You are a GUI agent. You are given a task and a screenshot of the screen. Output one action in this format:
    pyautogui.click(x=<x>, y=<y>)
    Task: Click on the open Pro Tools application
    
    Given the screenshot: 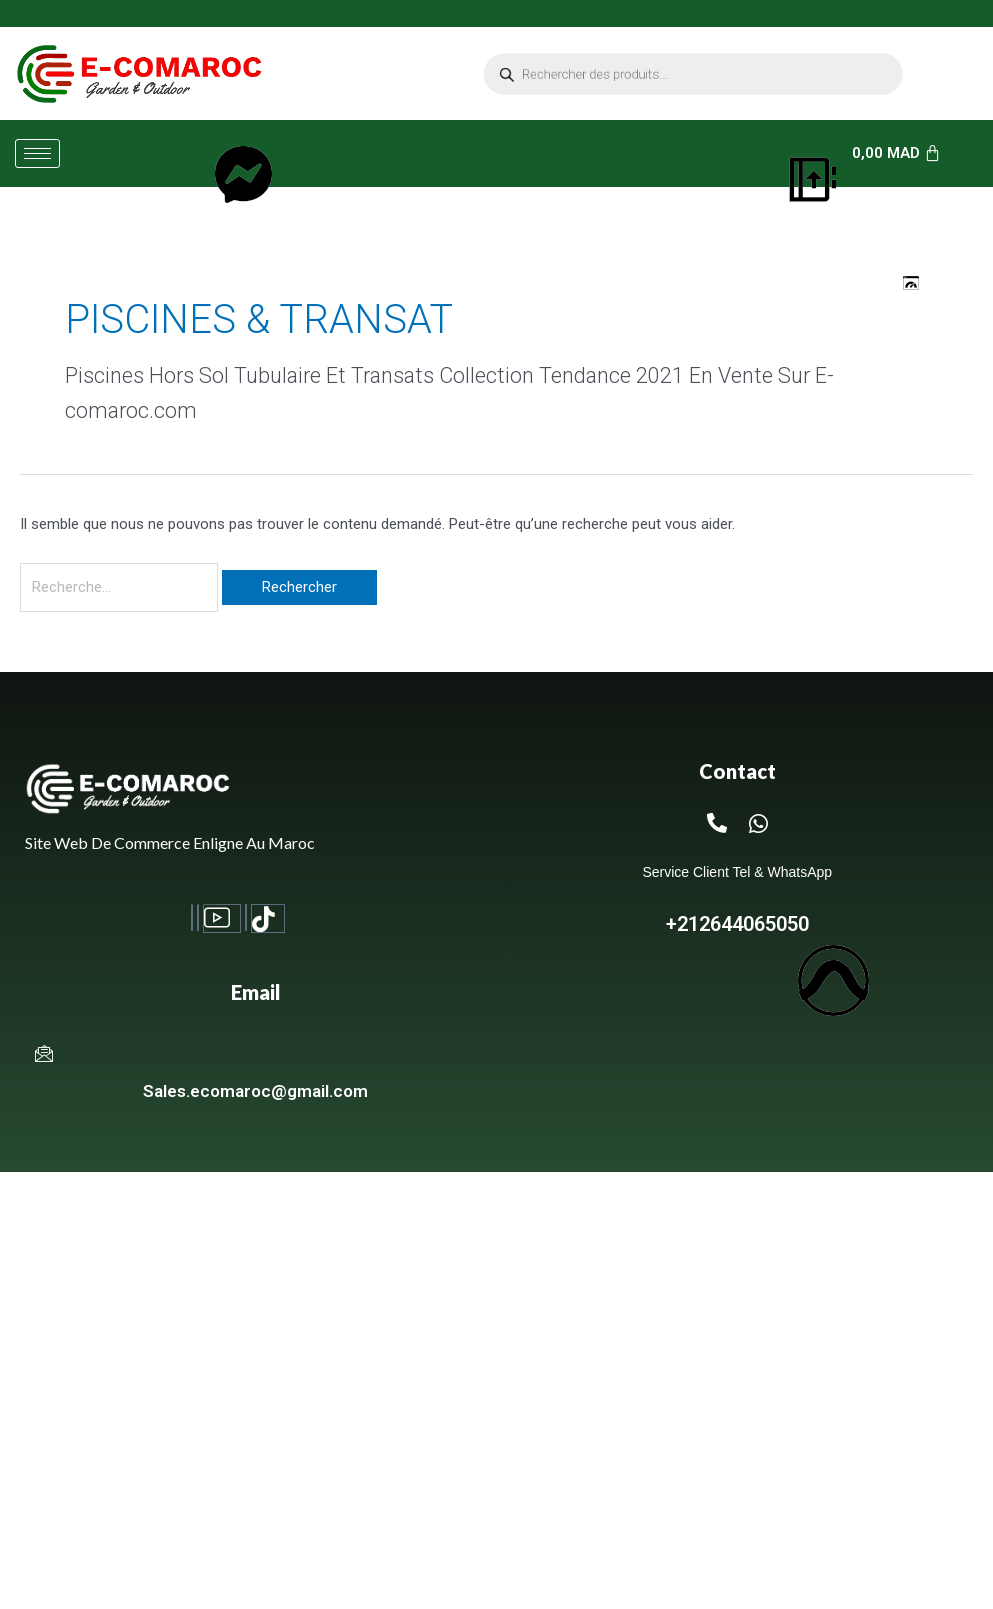 What is the action you would take?
    pyautogui.click(x=833, y=980)
    